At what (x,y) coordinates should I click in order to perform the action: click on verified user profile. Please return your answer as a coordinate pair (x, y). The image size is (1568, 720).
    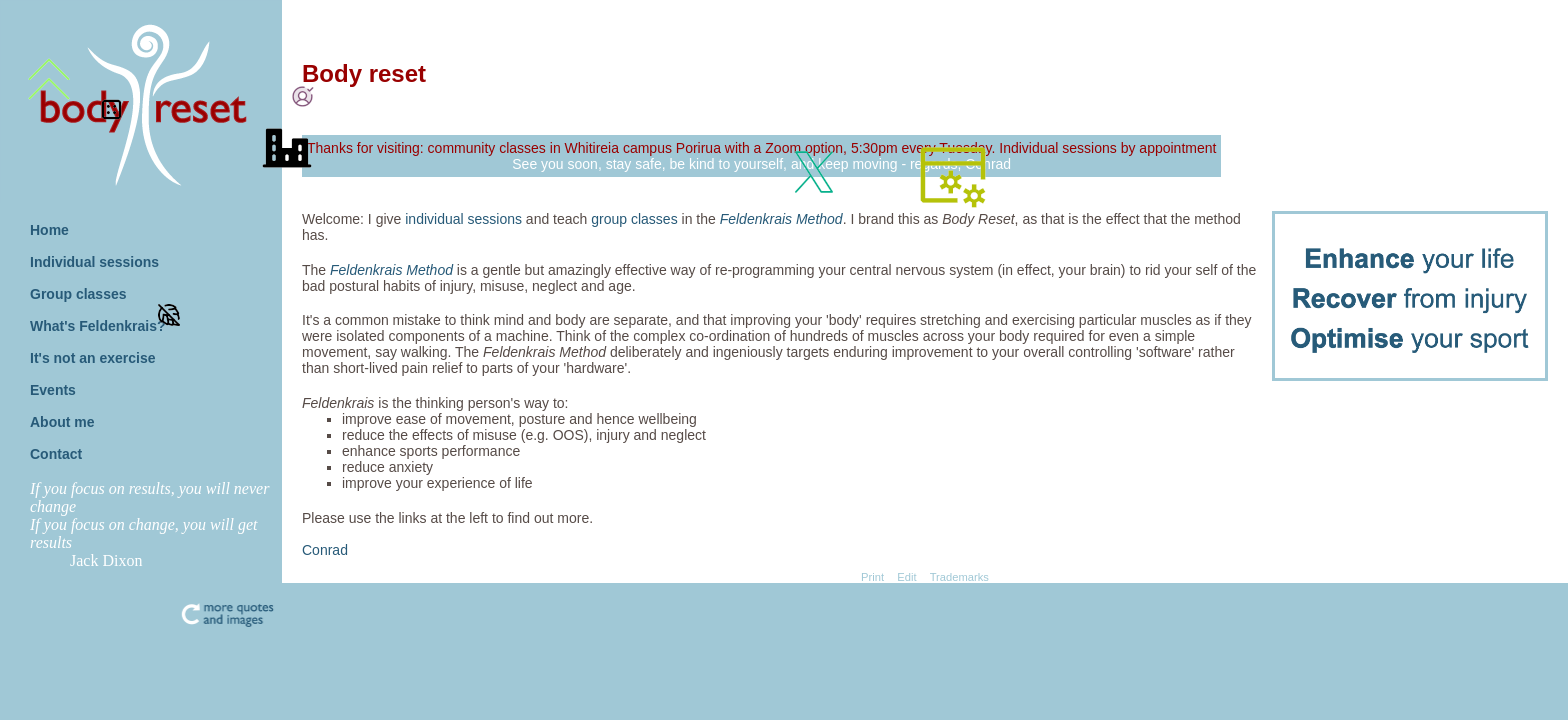
    Looking at the image, I should click on (302, 96).